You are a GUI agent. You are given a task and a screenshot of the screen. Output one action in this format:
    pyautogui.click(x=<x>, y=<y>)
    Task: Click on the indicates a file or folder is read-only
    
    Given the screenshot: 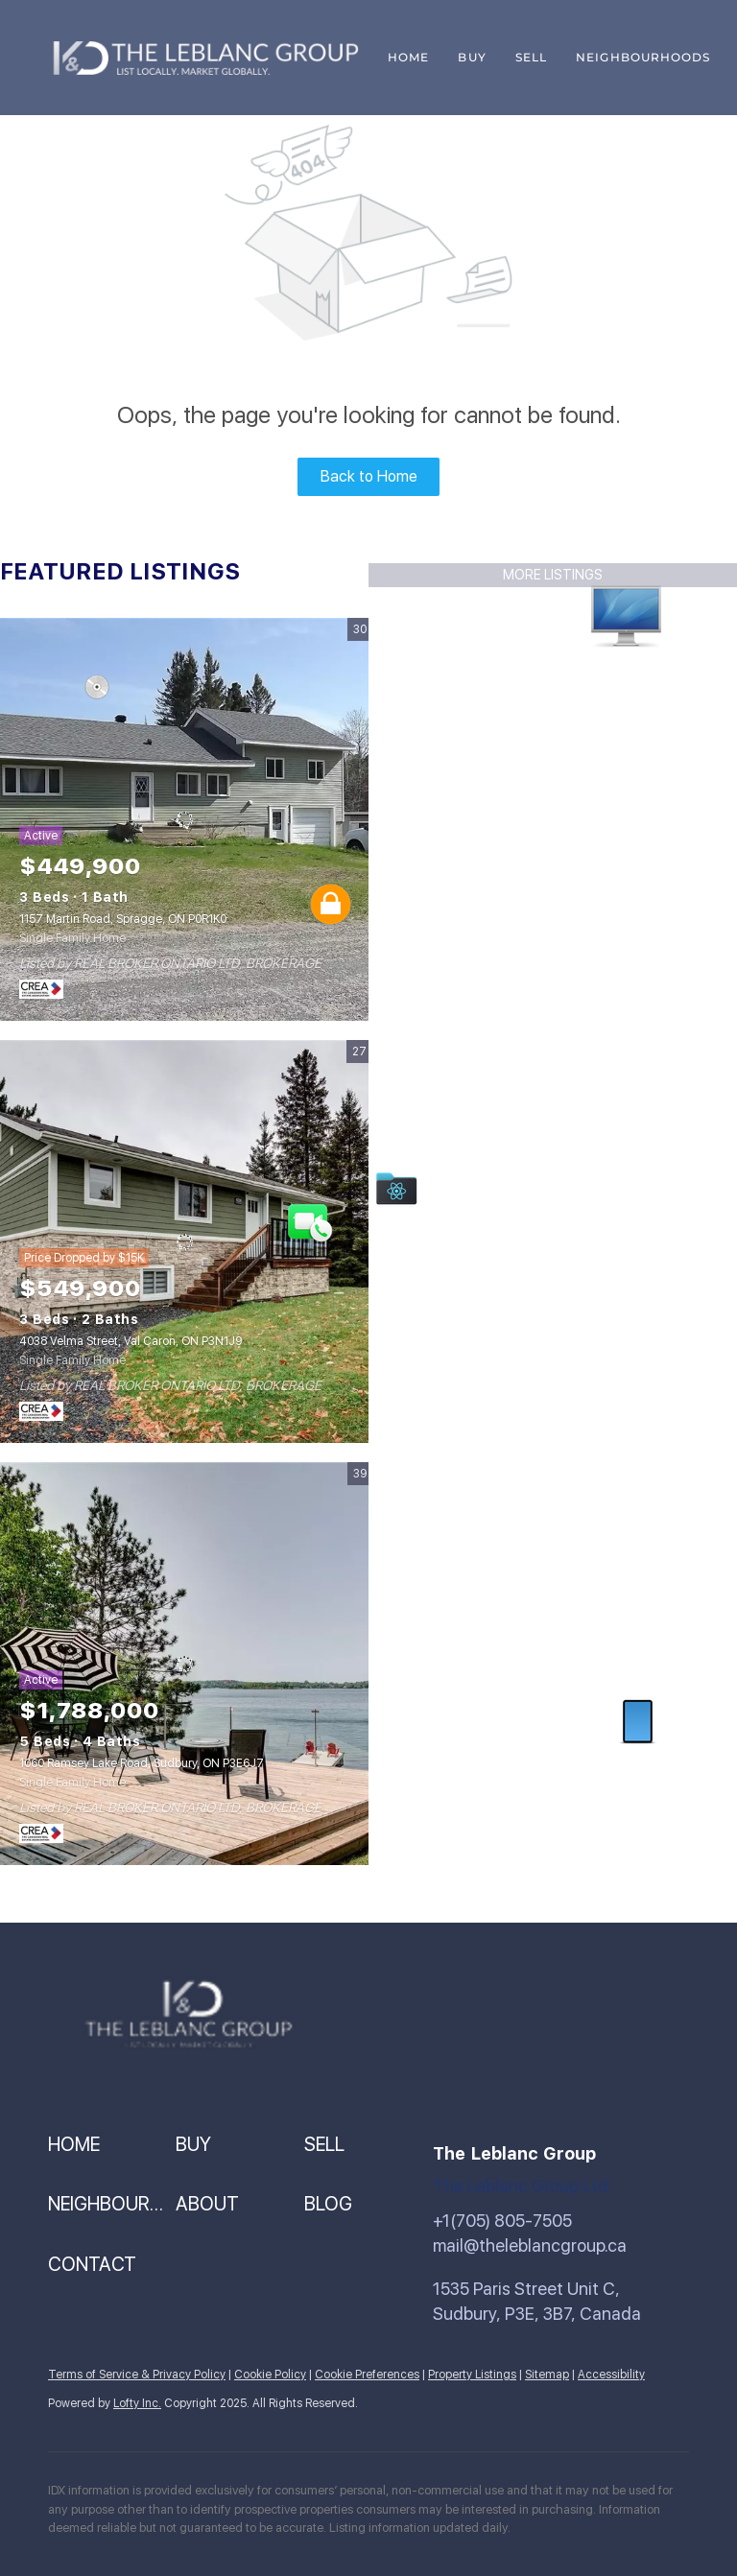 What is the action you would take?
    pyautogui.click(x=330, y=904)
    